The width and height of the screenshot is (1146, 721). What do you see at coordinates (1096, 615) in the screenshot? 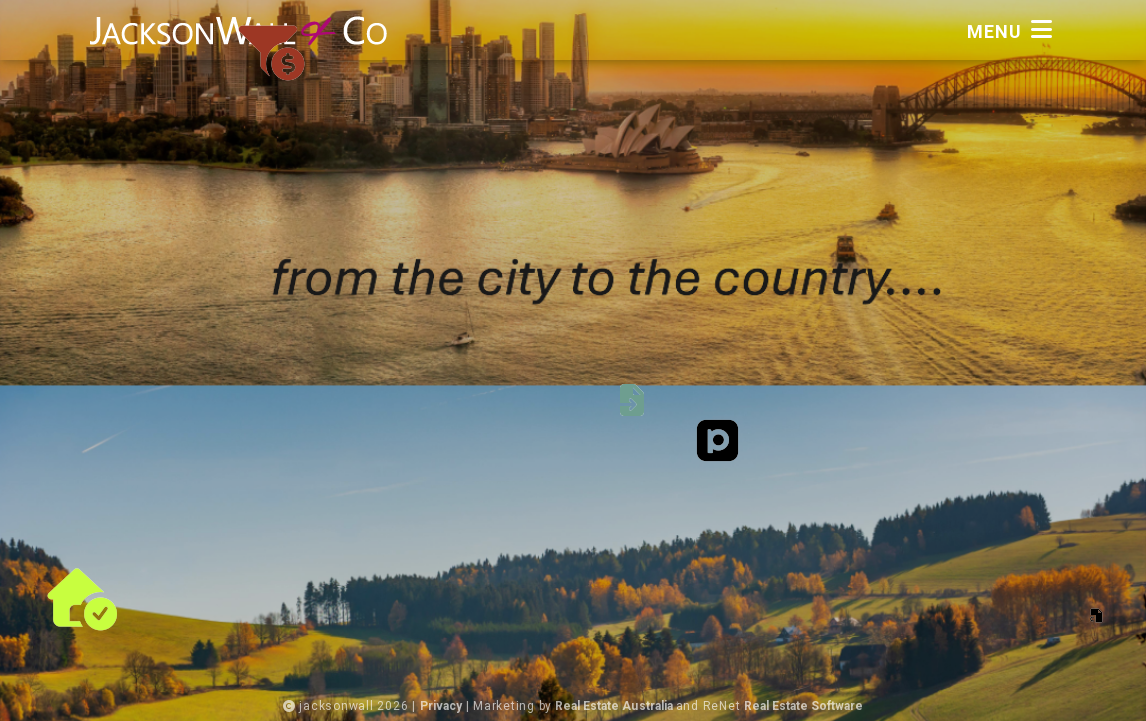
I see `a C programming language source file` at bounding box center [1096, 615].